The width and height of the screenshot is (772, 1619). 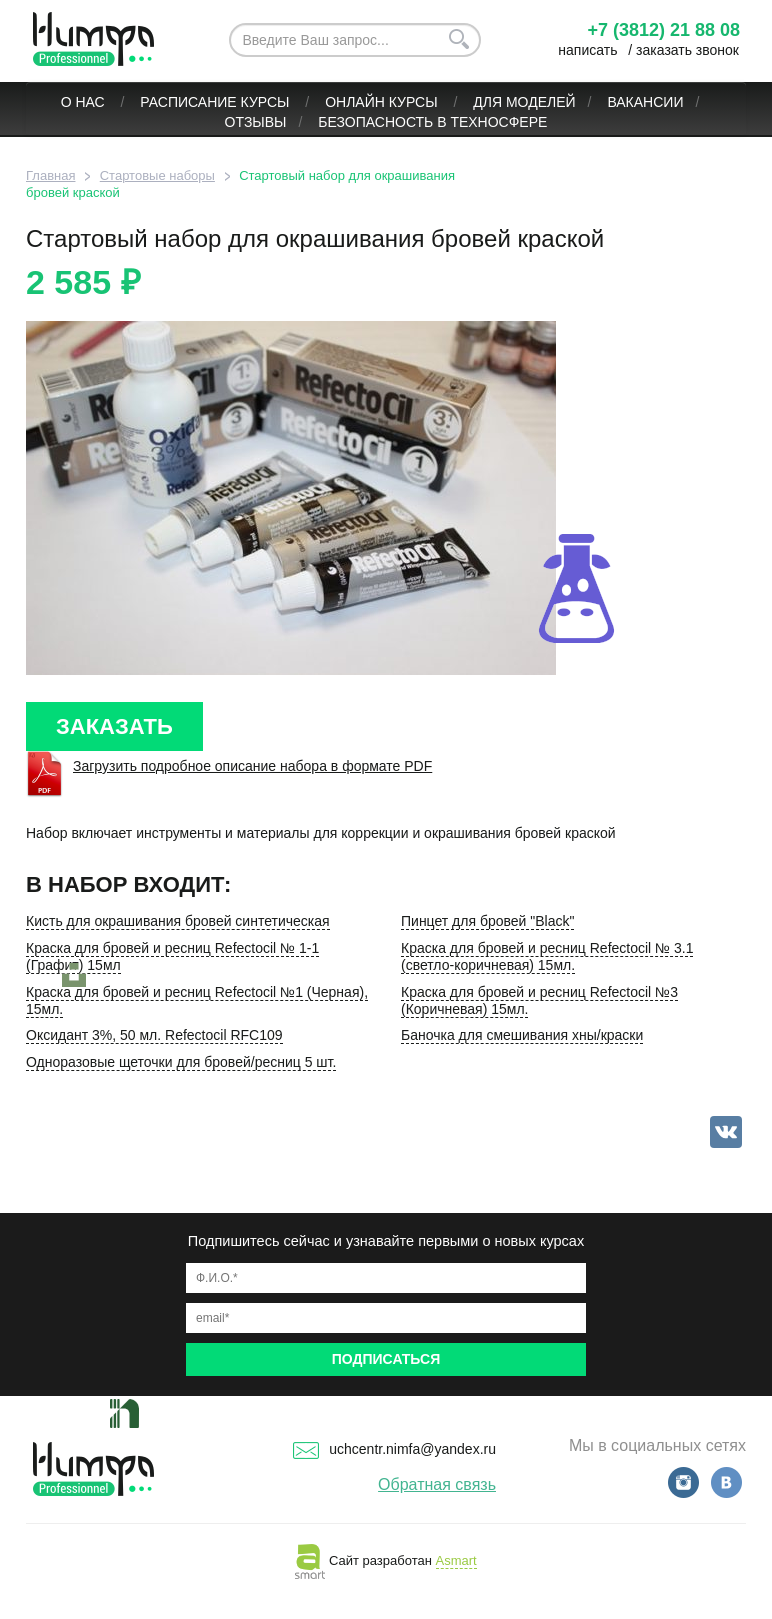 I want to click on i18next internationalization library logo, so click(x=576, y=588).